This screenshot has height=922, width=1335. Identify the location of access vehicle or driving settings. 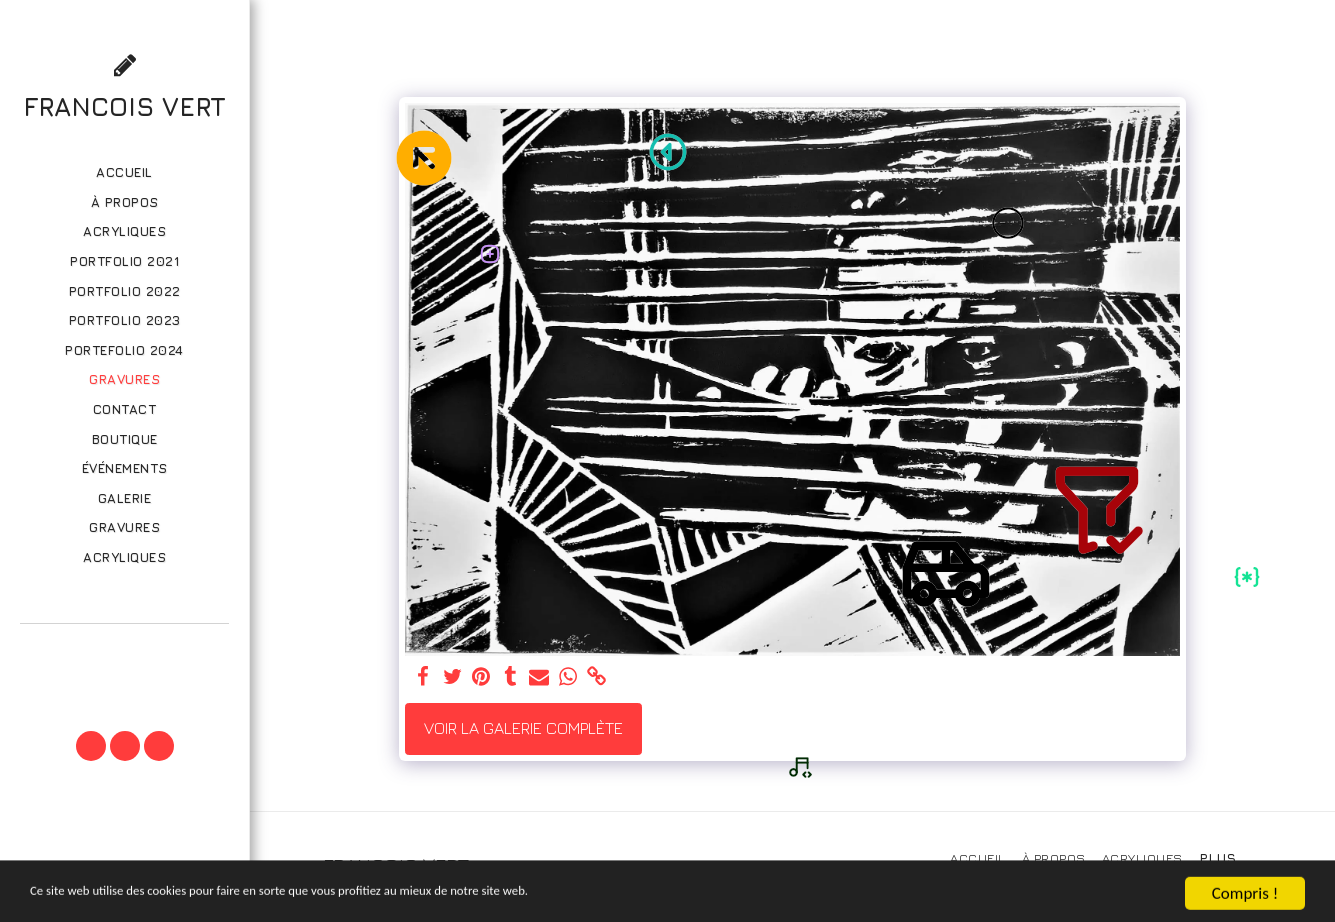
(946, 572).